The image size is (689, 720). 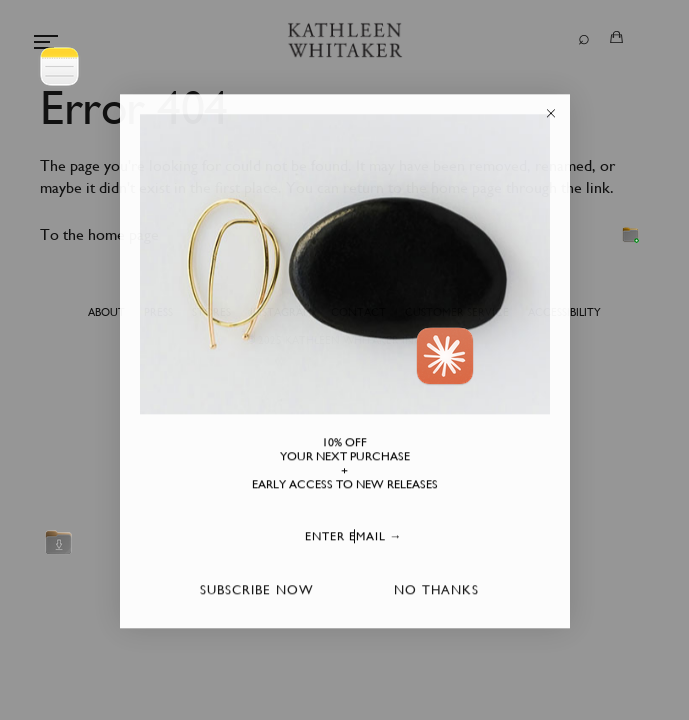 I want to click on open the notes app, so click(x=59, y=66).